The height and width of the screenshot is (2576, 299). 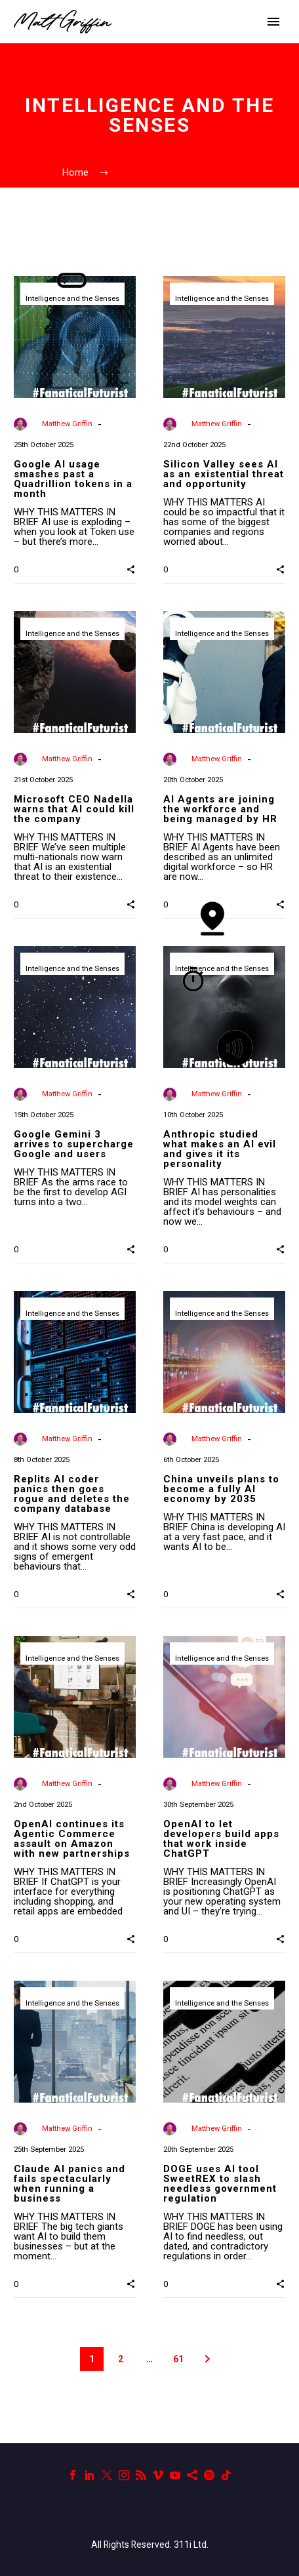 I want to click on drop a pin to mark a location on the map, so click(x=212, y=919).